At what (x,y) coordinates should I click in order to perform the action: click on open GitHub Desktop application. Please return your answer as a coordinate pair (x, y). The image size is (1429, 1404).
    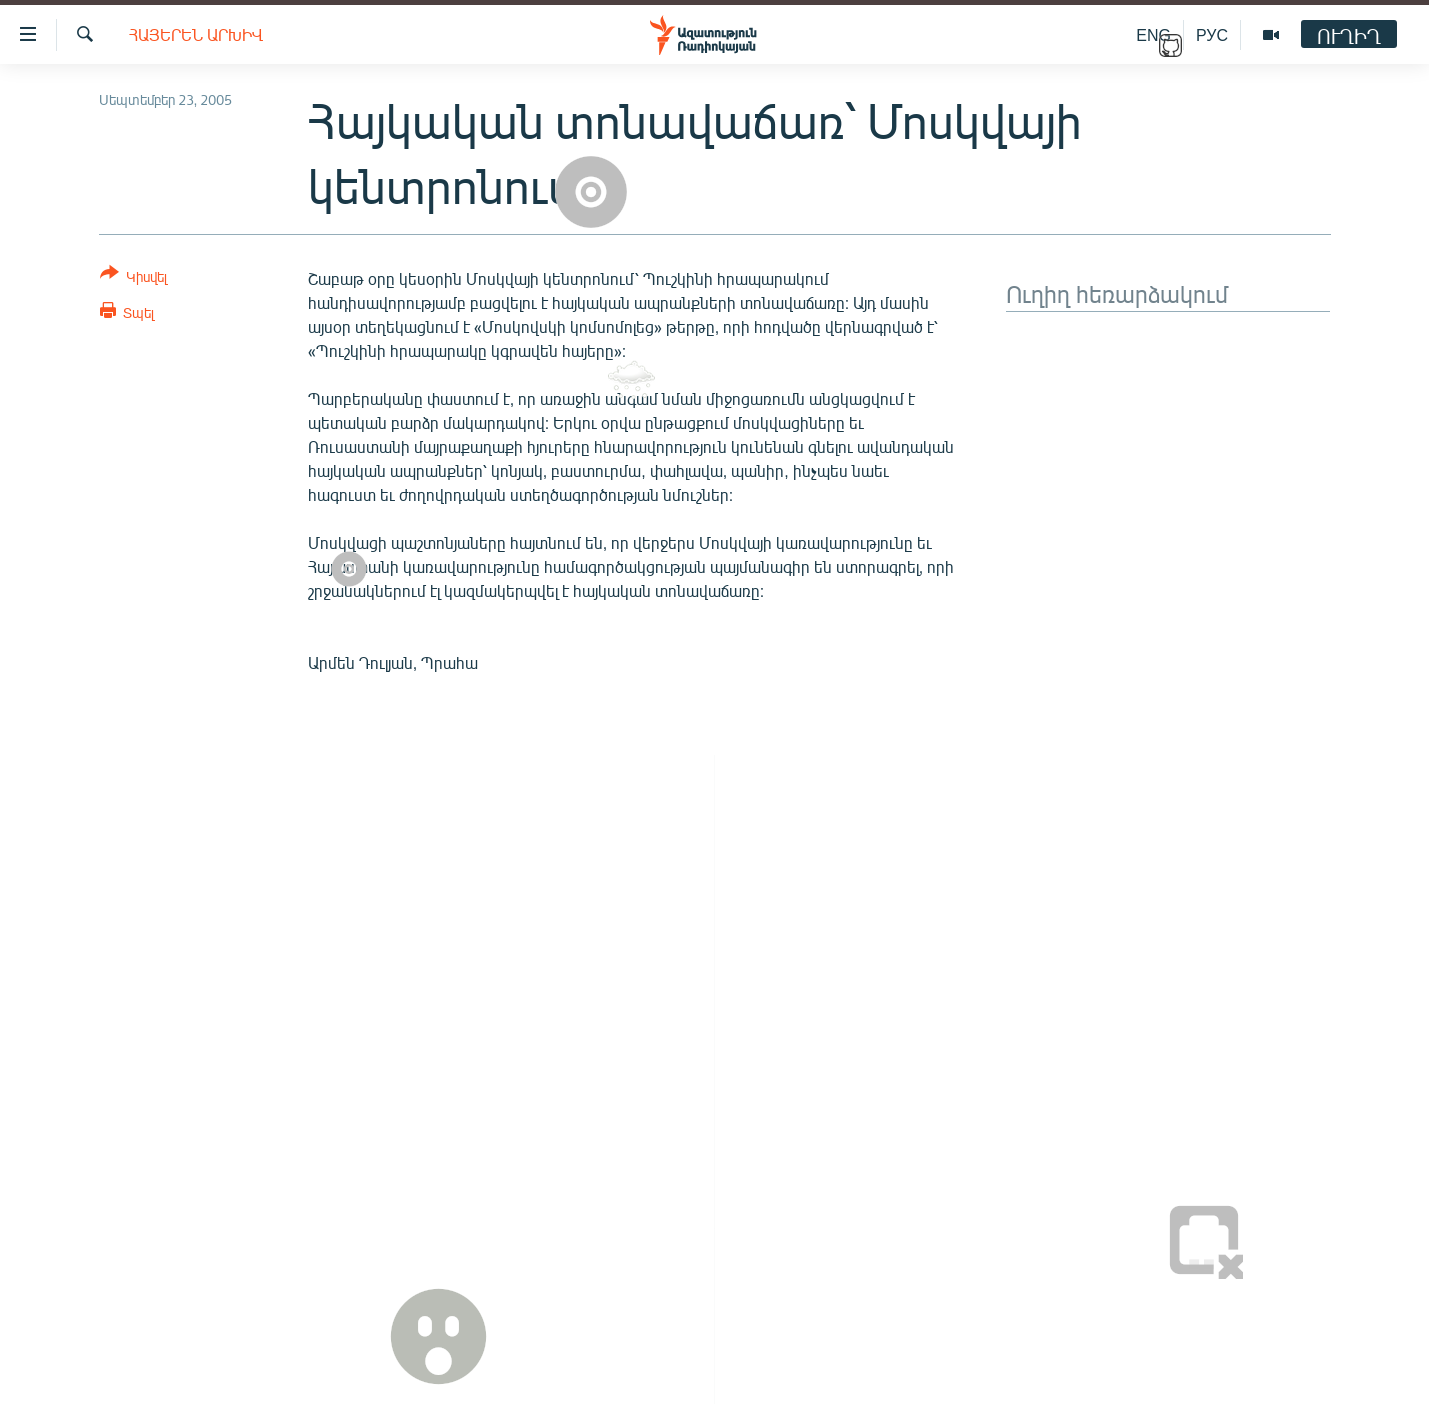
    Looking at the image, I should click on (1170, 45).